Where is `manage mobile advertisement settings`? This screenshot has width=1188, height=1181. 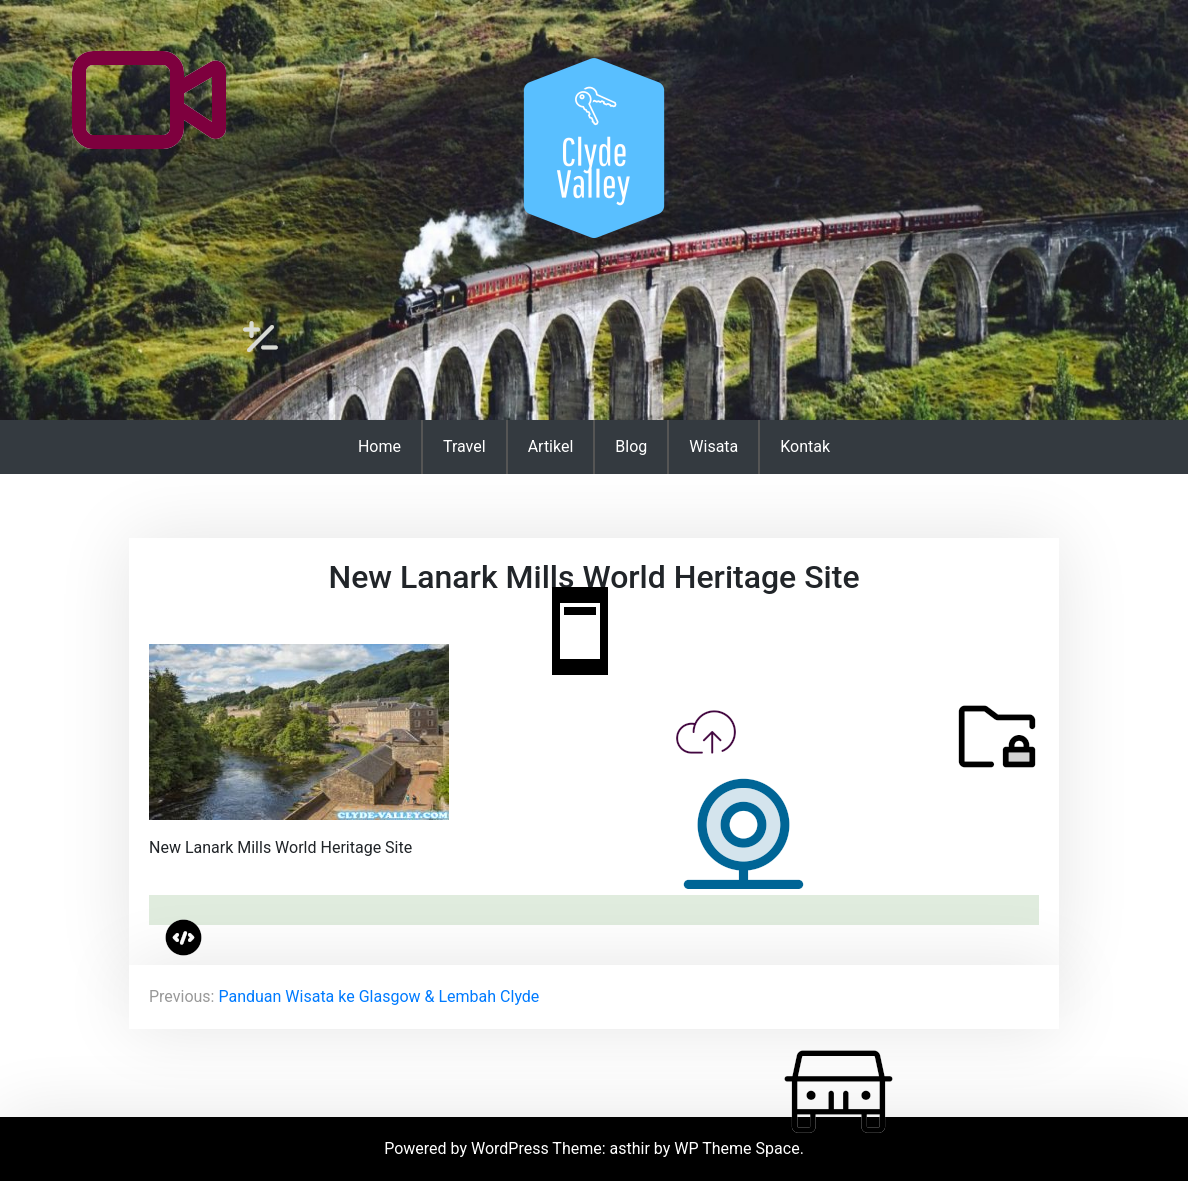 manage mobile advertisement settings is located at coordinates (580, 631).